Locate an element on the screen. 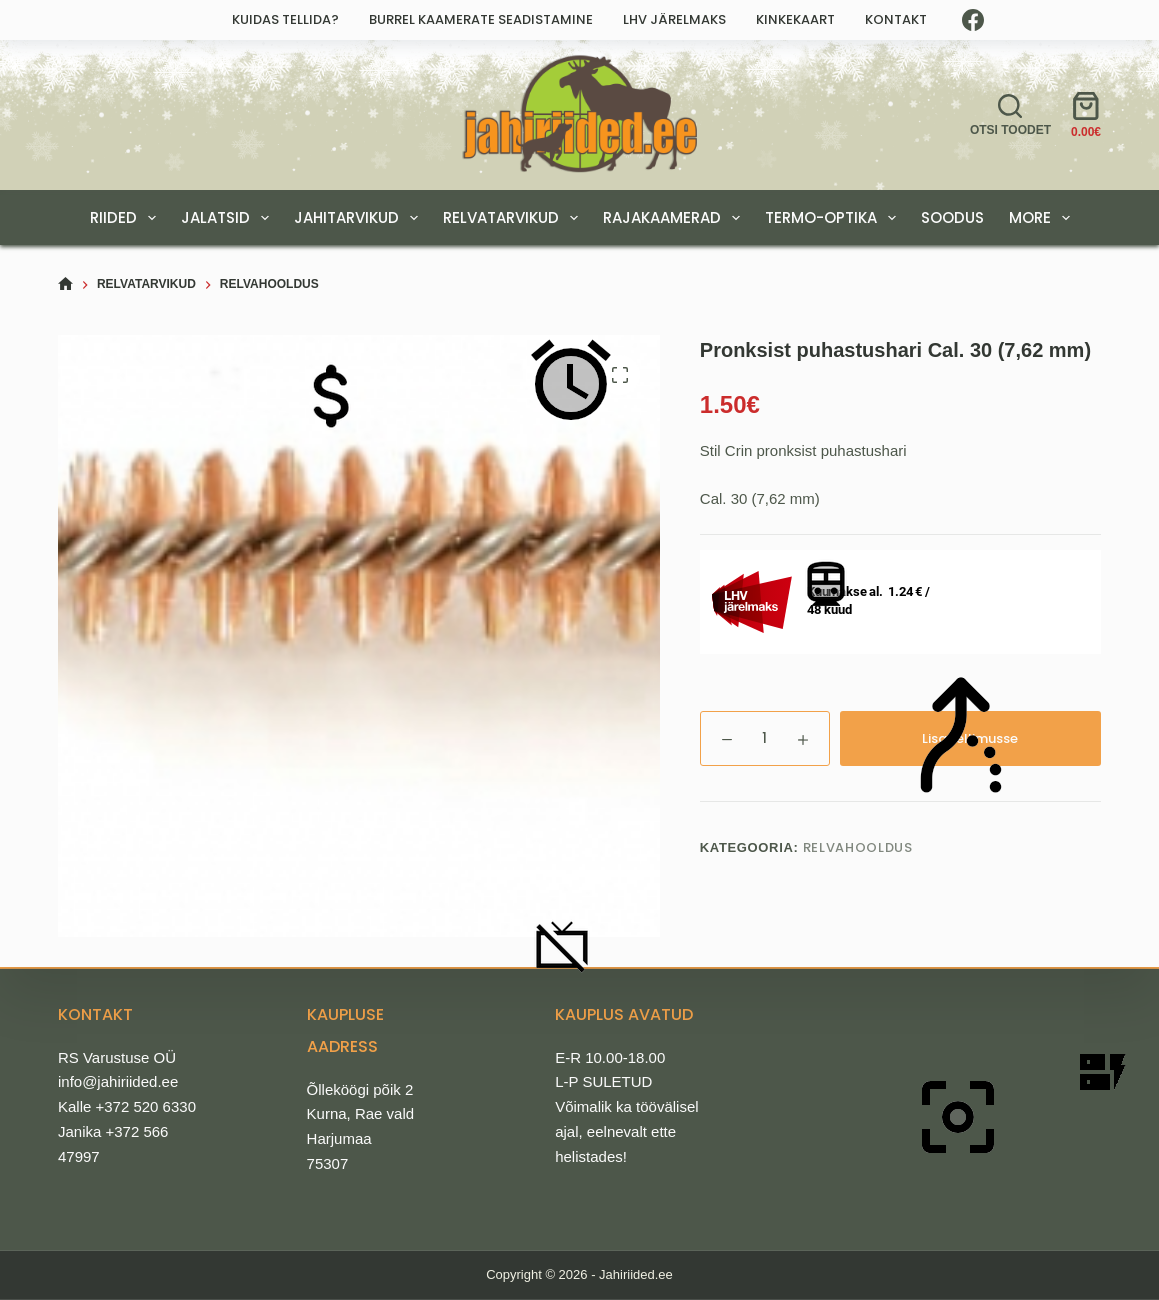 This screenshot has height=1300, width=1159. view or manage payment options is located at coordinates (333, 396).